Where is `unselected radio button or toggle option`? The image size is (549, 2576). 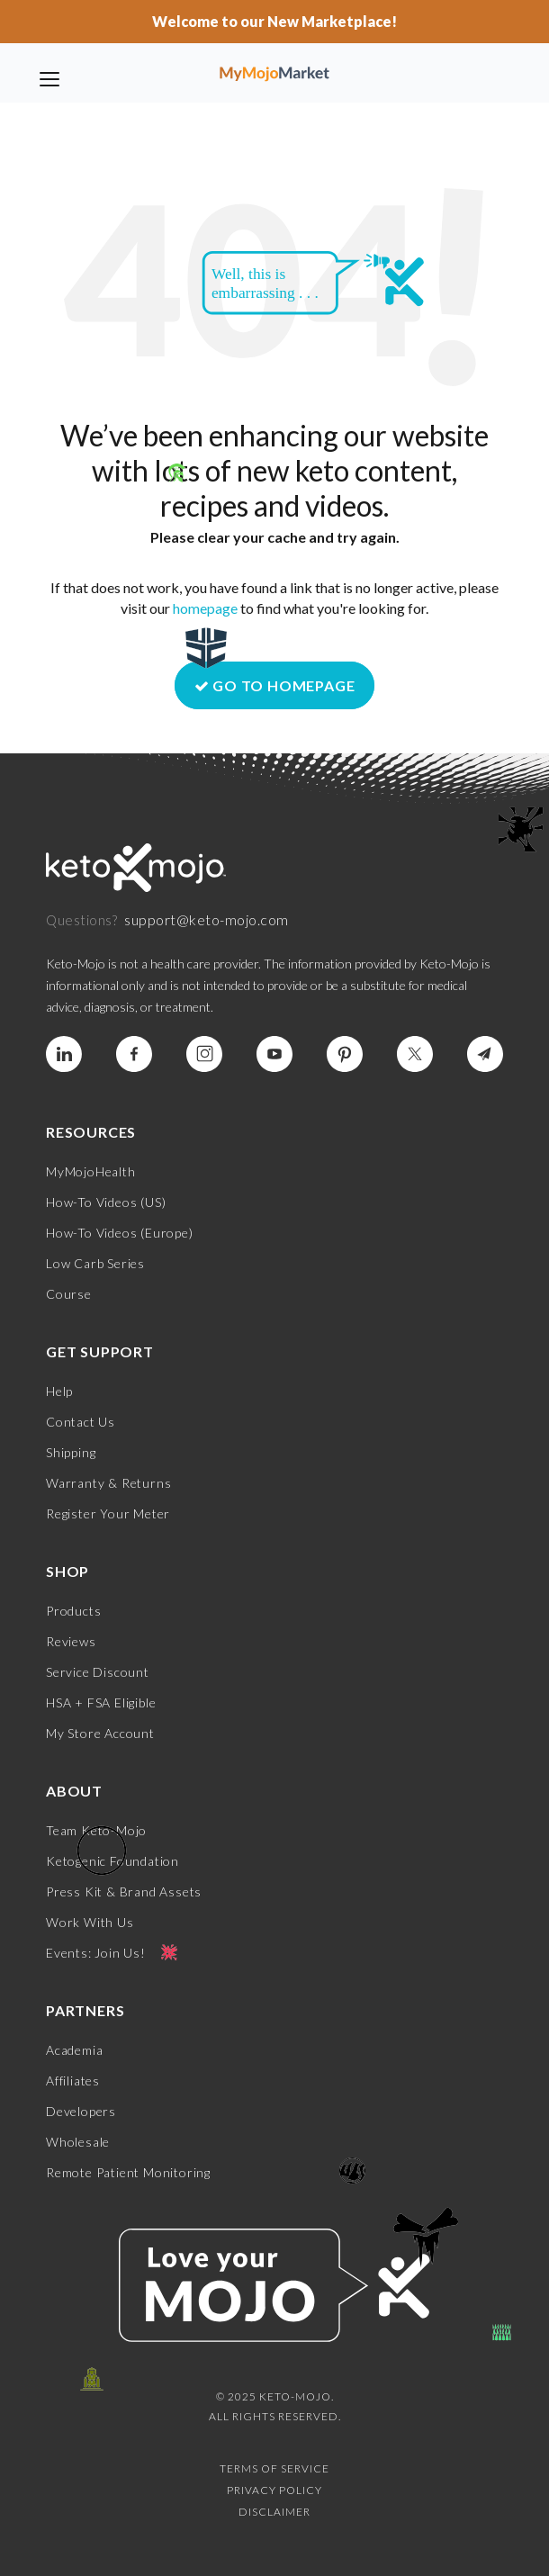
unselected radio button or toggle option is located at coordinates (102, 1851).